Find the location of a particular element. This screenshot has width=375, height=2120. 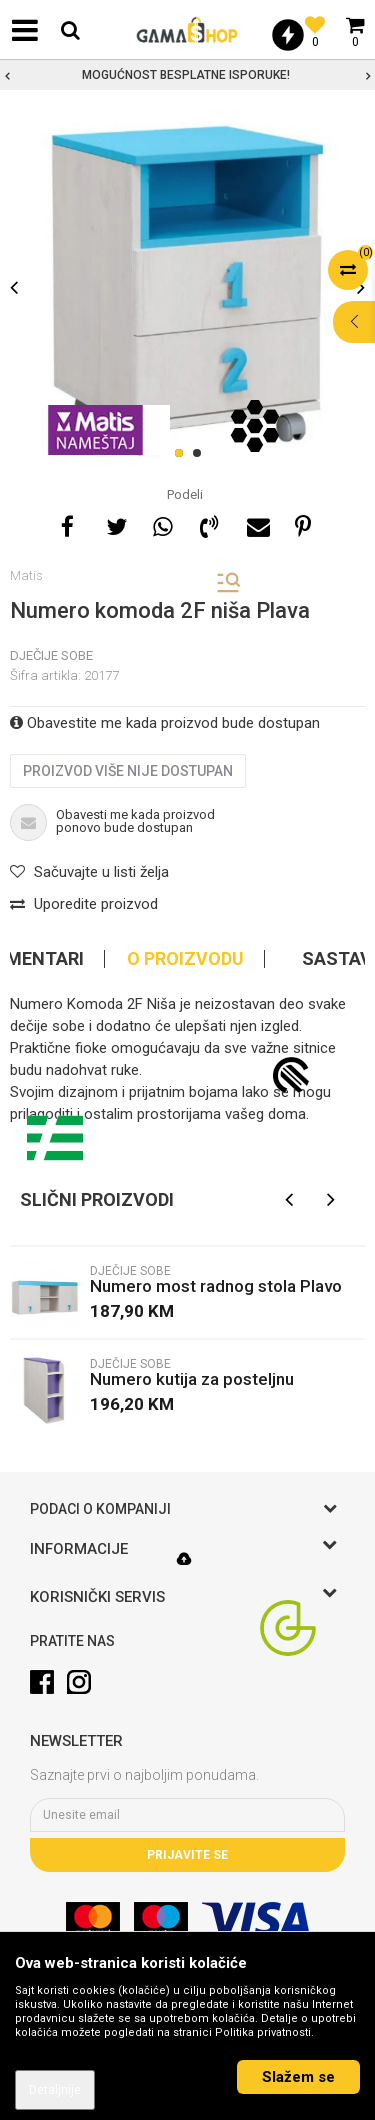

play media from disc drive is located at coordinates (288, 35).